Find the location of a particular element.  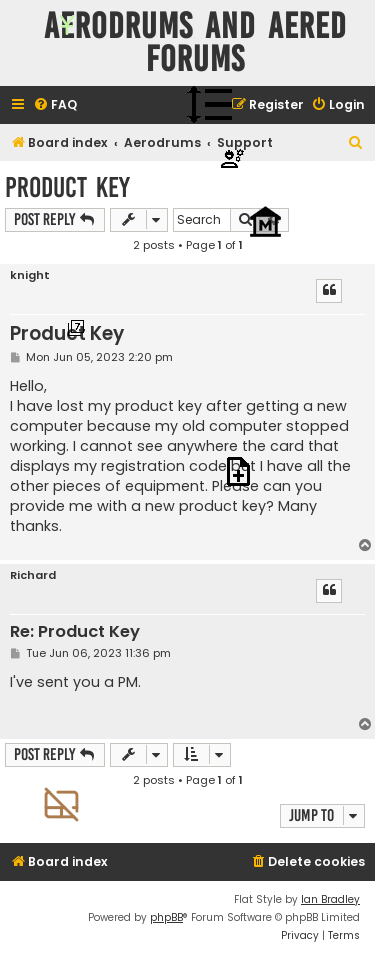

create a new note or document is located at coordinates (238, 471).